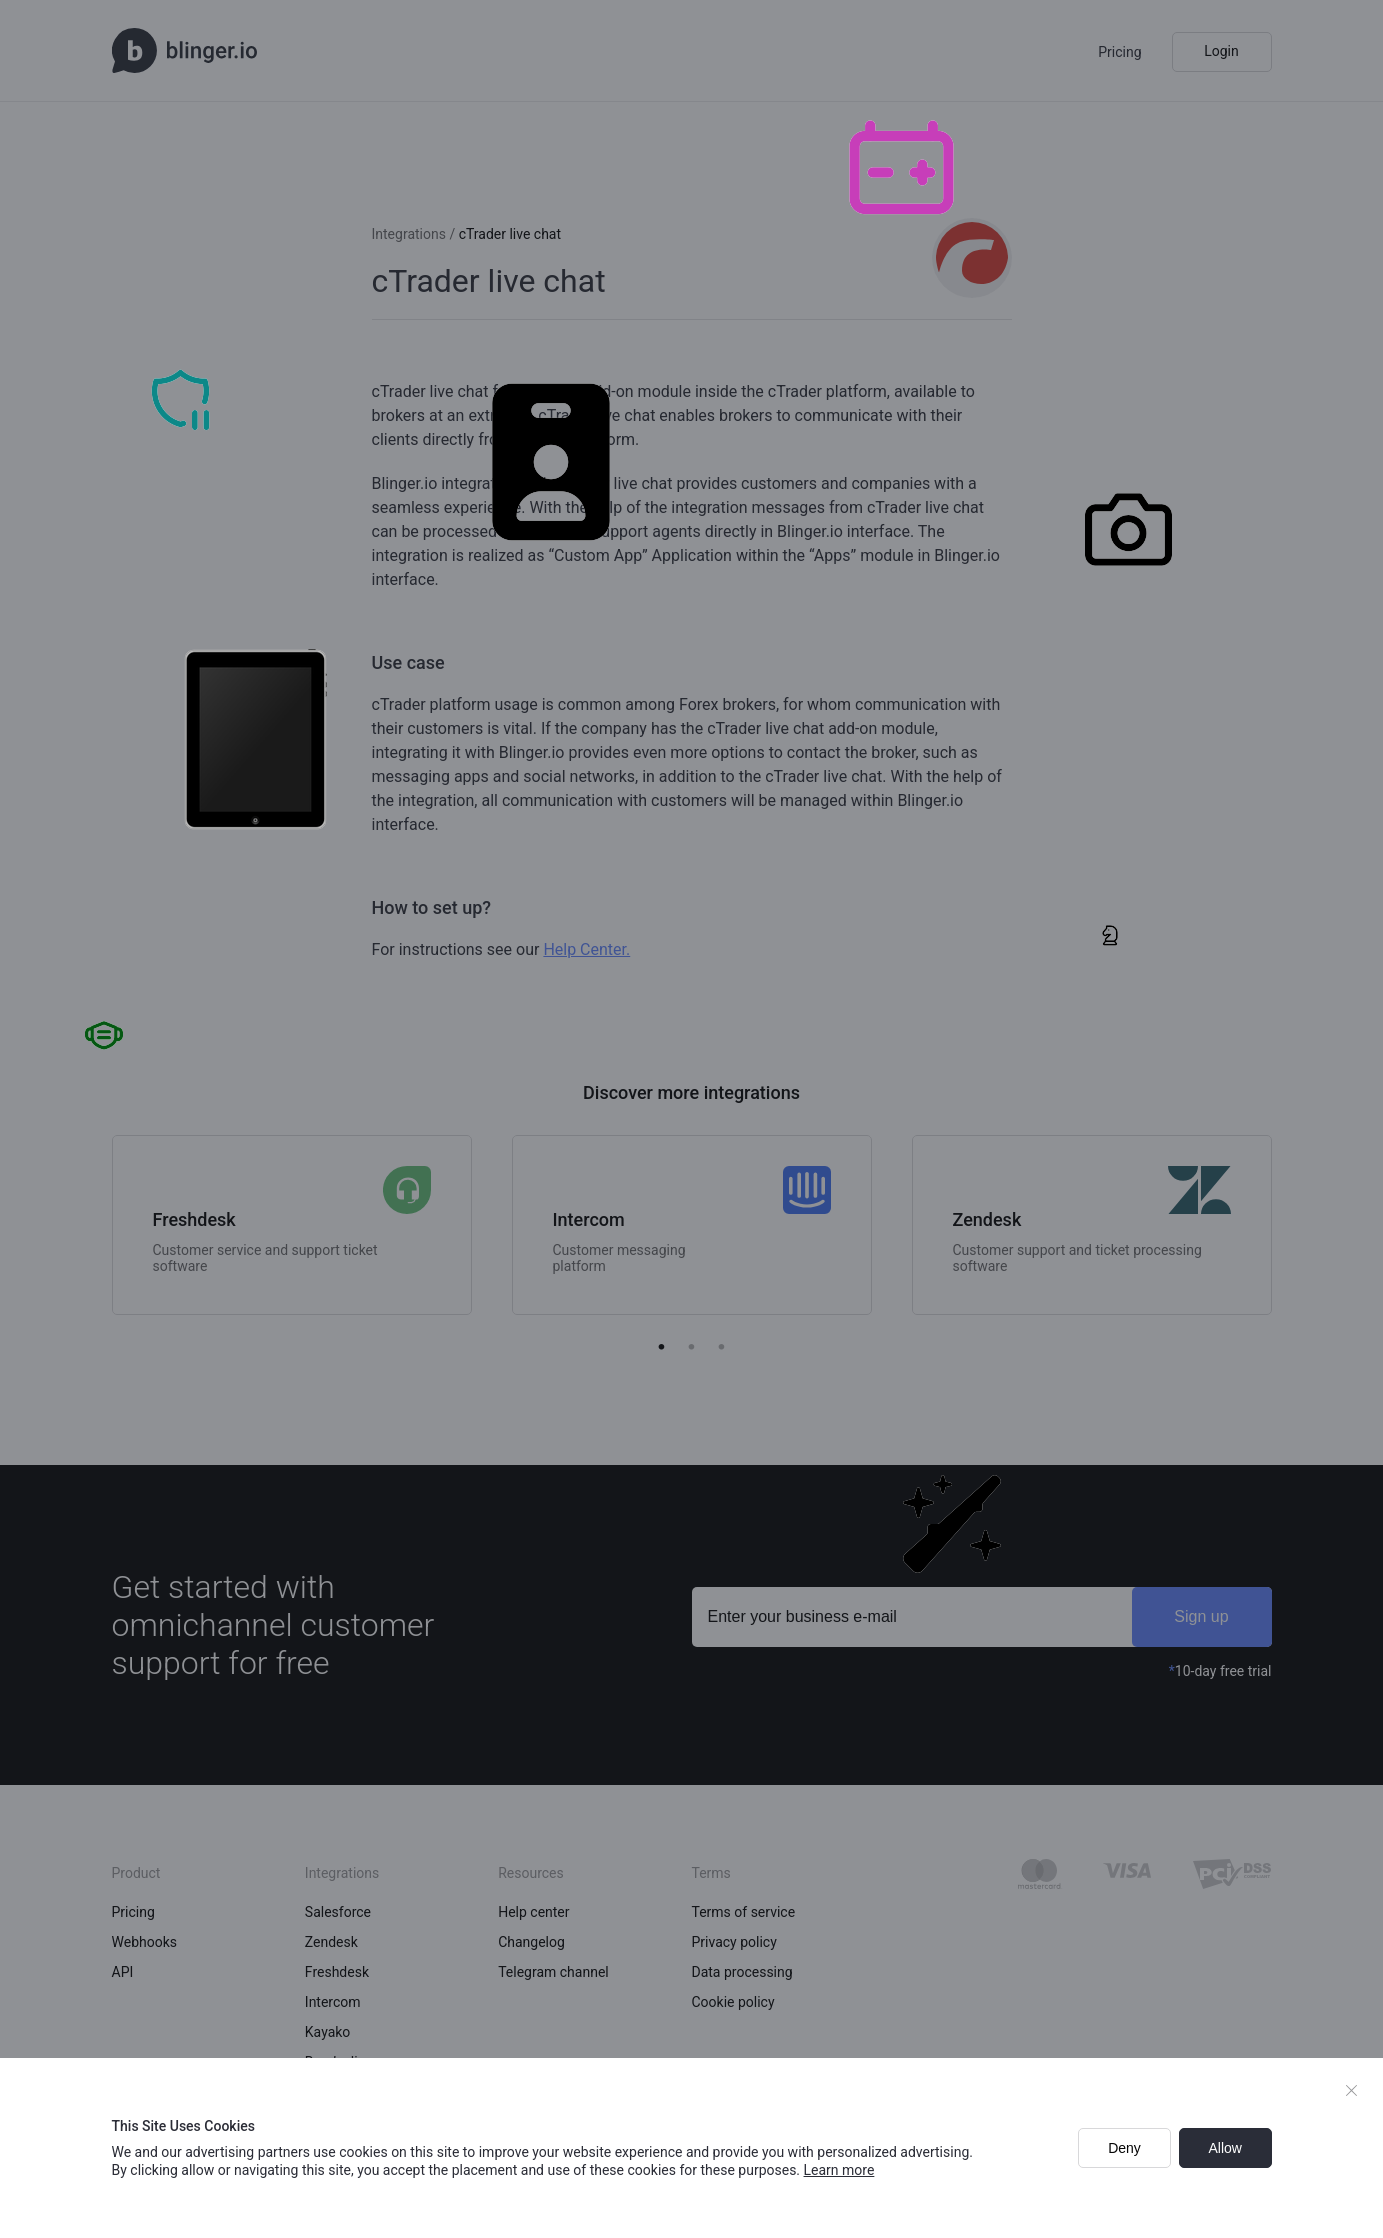  Describe the element at coordinates (180, 398) in the screenshot. I see `pause security protection temporarily` at that location.